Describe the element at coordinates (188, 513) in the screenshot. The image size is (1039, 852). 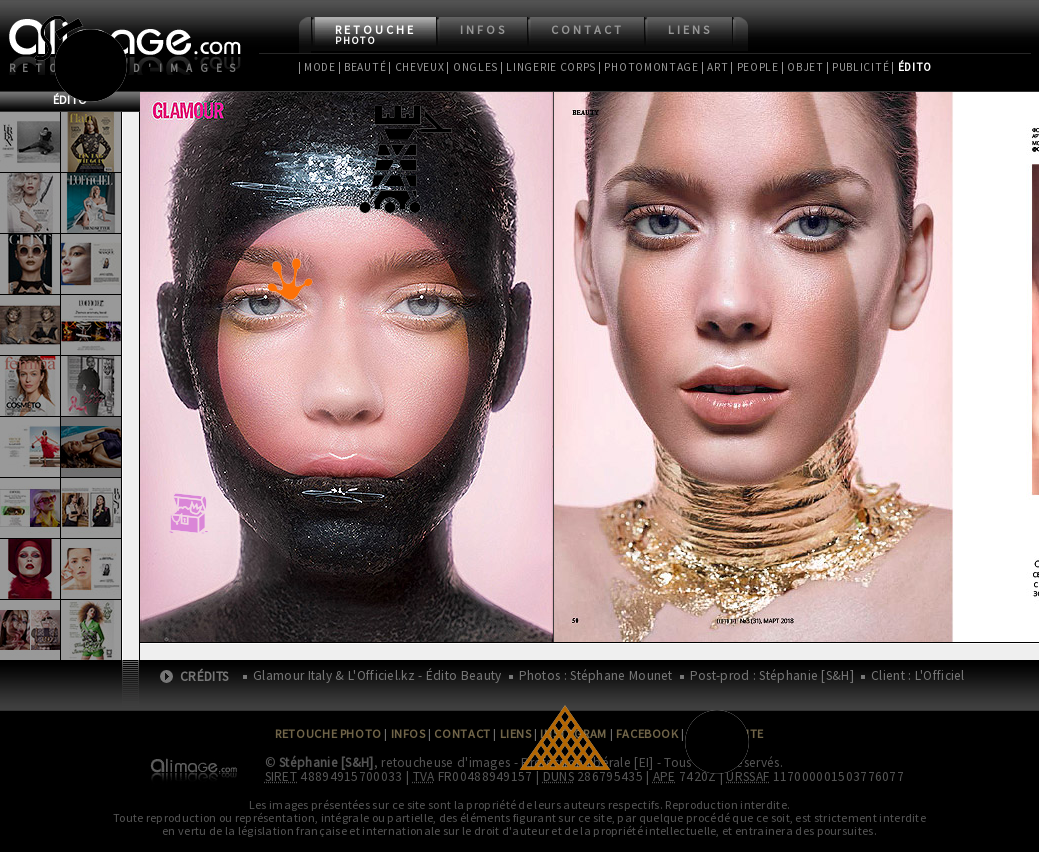
I see `view collected rewards or loot` at that location.